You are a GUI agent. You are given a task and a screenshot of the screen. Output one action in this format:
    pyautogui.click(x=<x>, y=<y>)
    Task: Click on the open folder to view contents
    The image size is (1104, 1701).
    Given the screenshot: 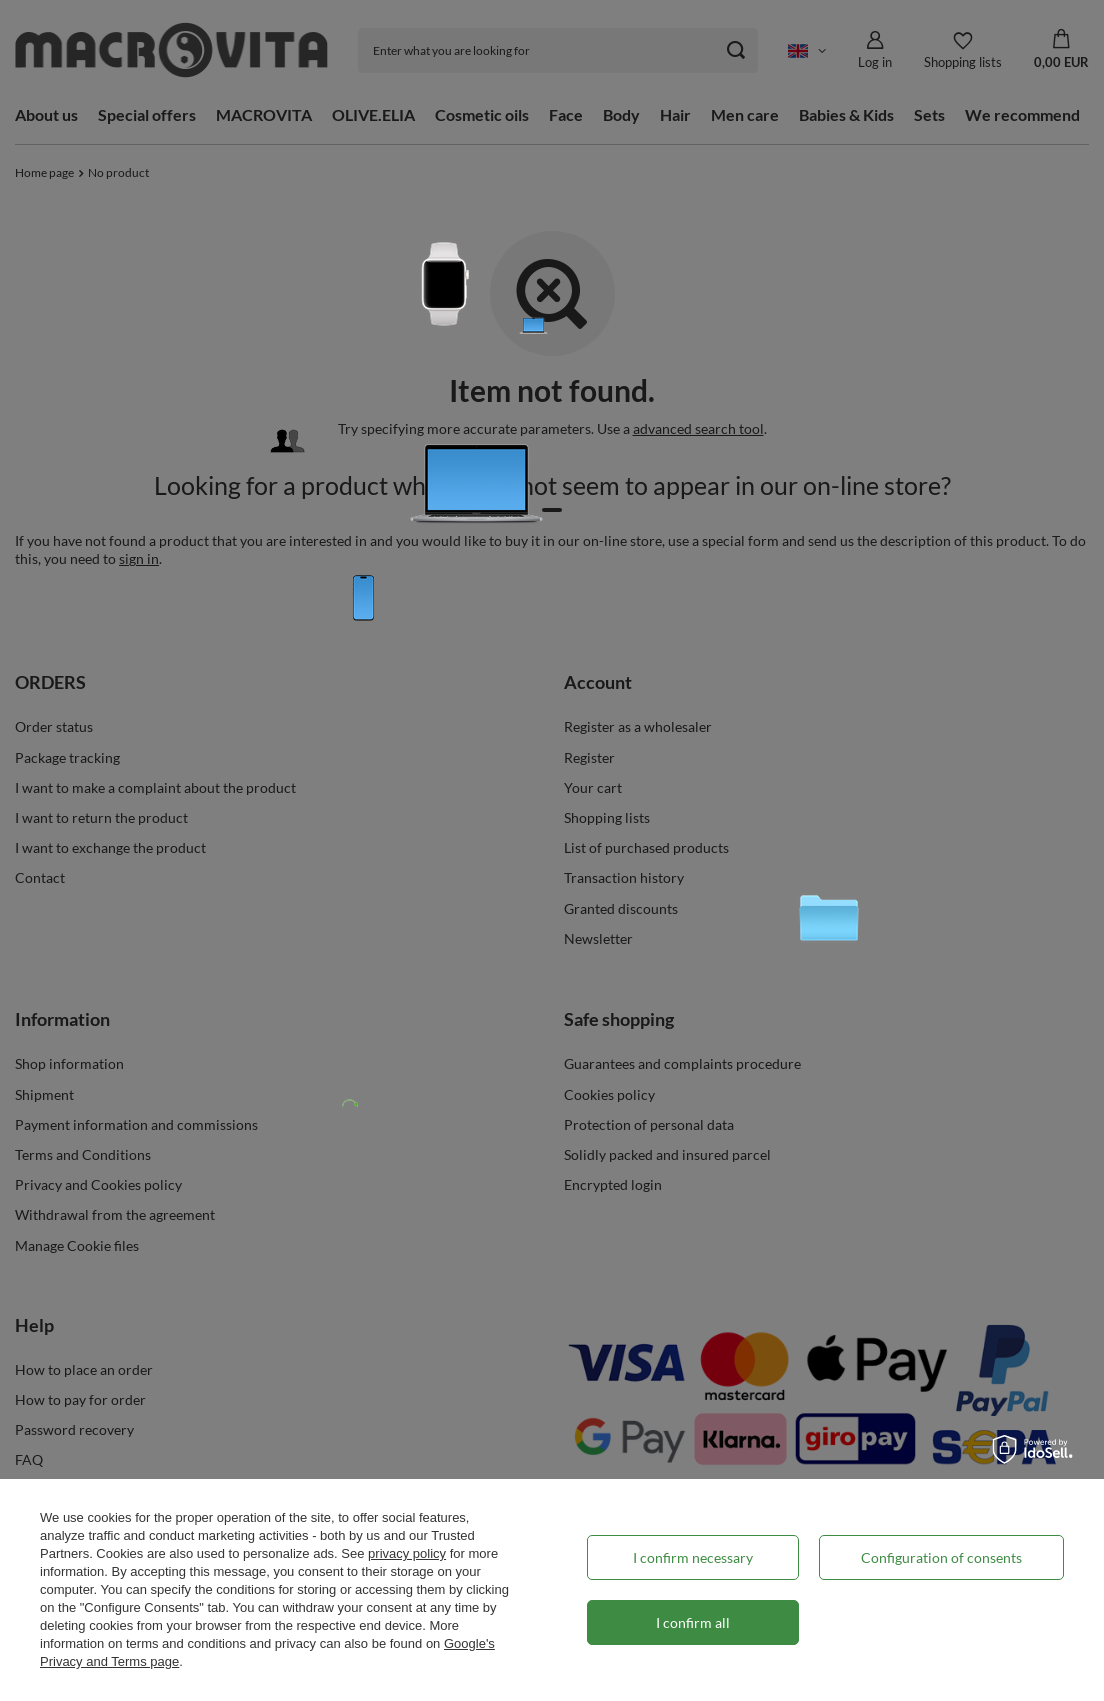 What is the action you would take?
    pyautogui.click(x=829, y=918)
    